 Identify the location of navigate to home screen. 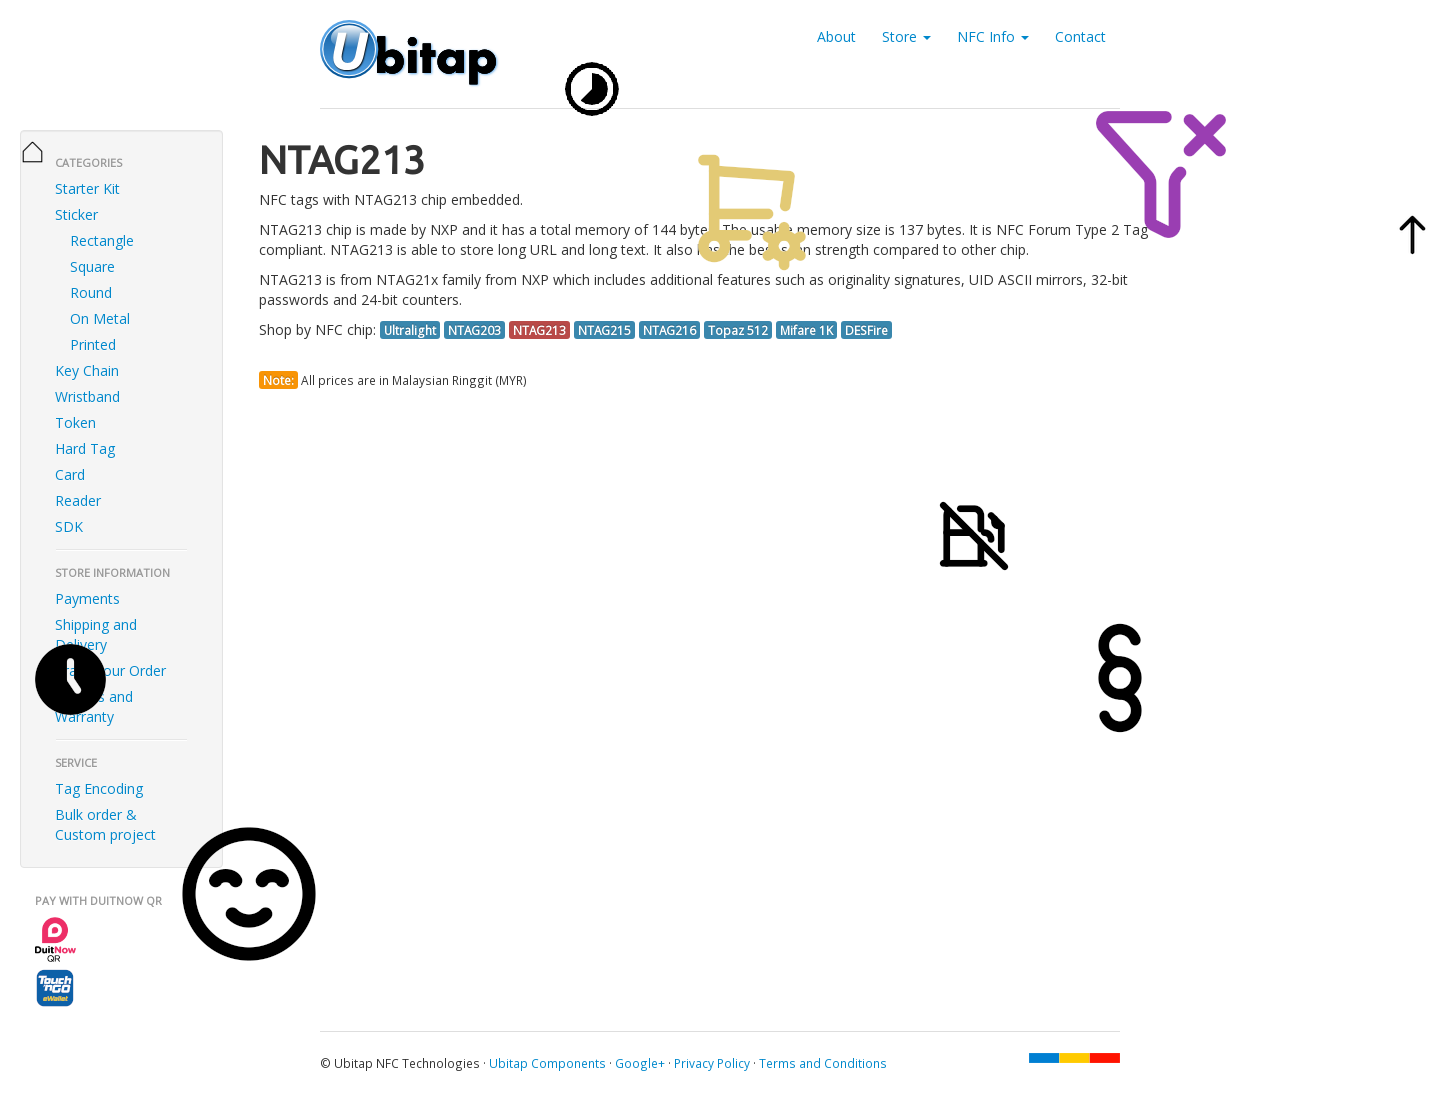
(32, 152).